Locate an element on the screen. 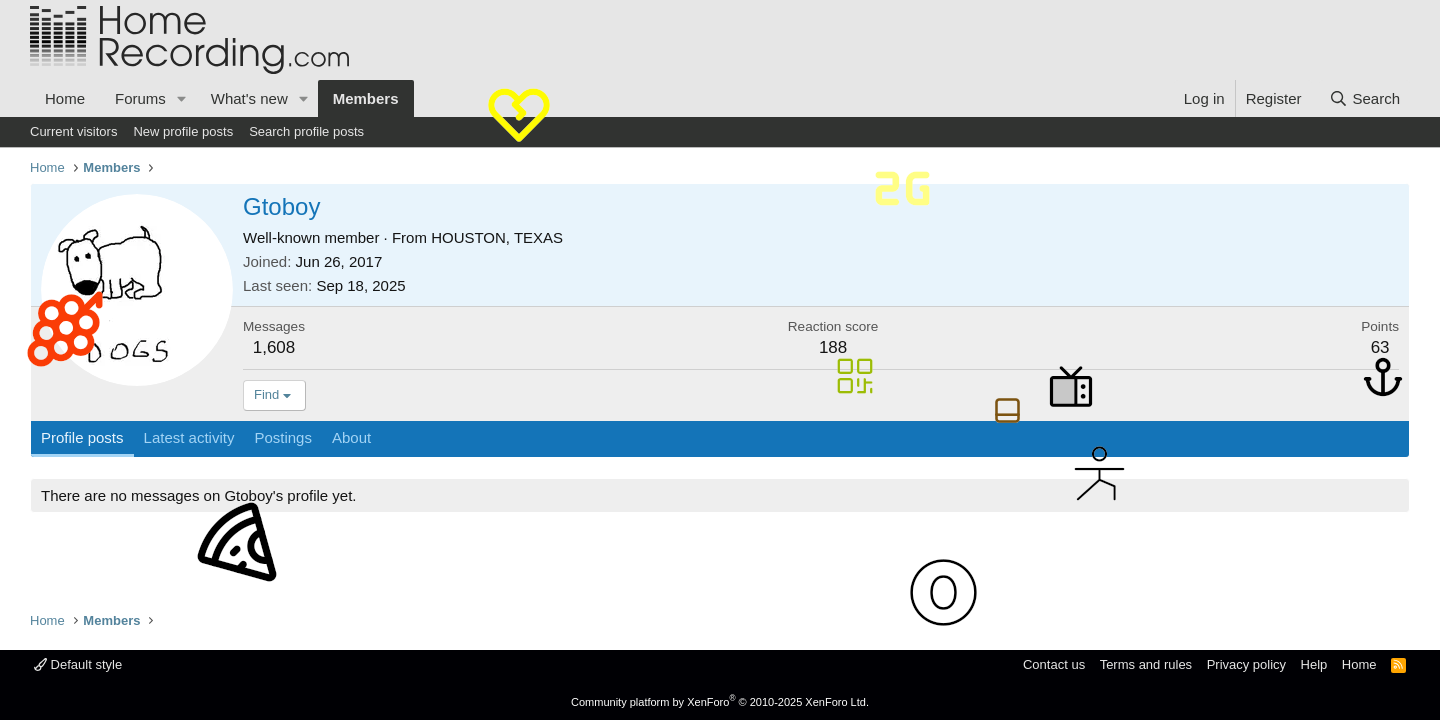  order food or access food delivery is located at coordinates (237, 542).